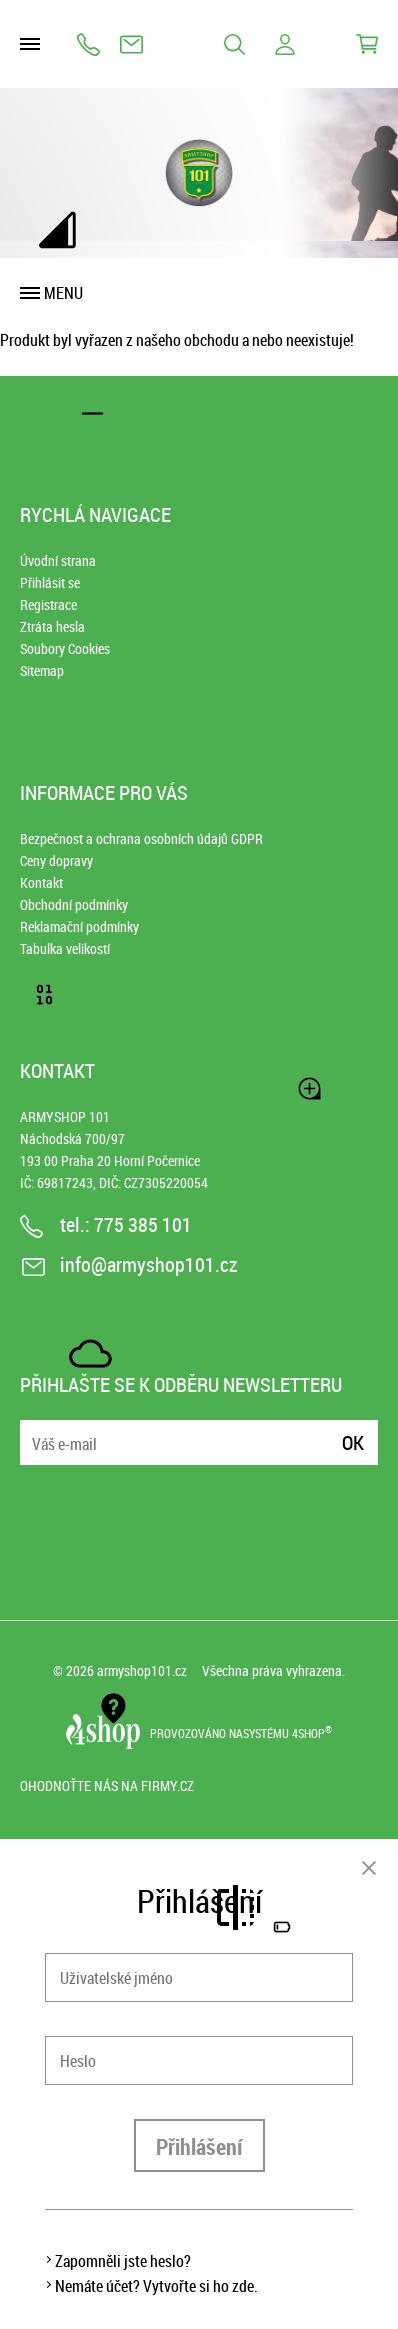 The image size is (398, 2329). What do you see at coordinates (235, 1907) in the screenshot?
I see `flip image horizontally` at bounding box center [235, 1907].